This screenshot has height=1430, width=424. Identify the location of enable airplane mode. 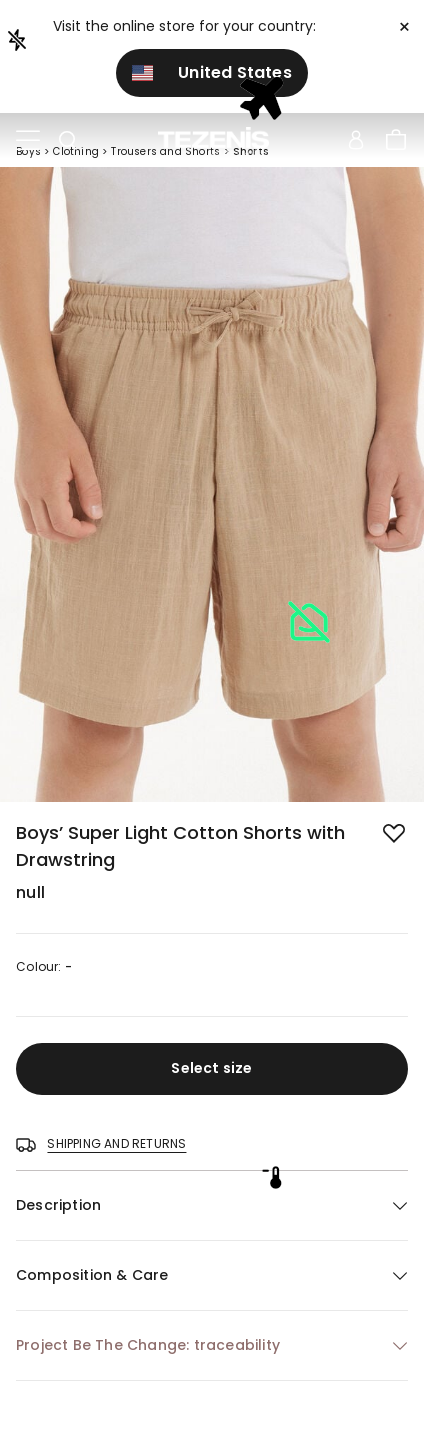
(262, 97).